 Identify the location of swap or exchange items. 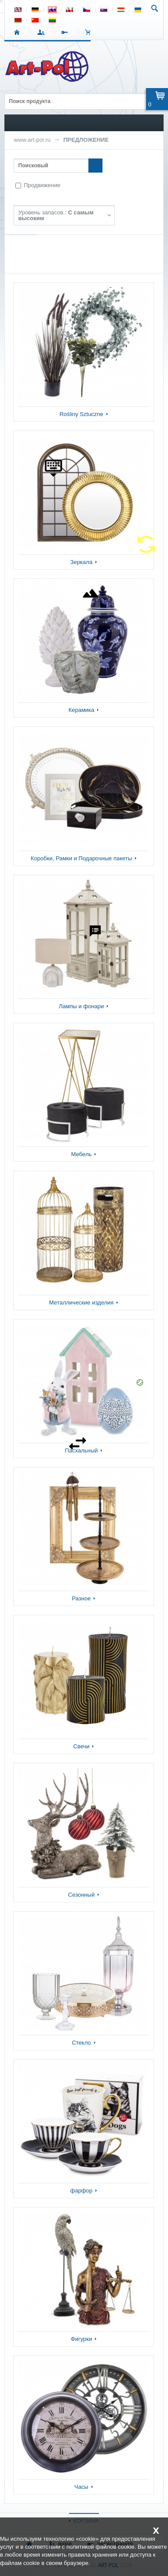
(77, 1443).